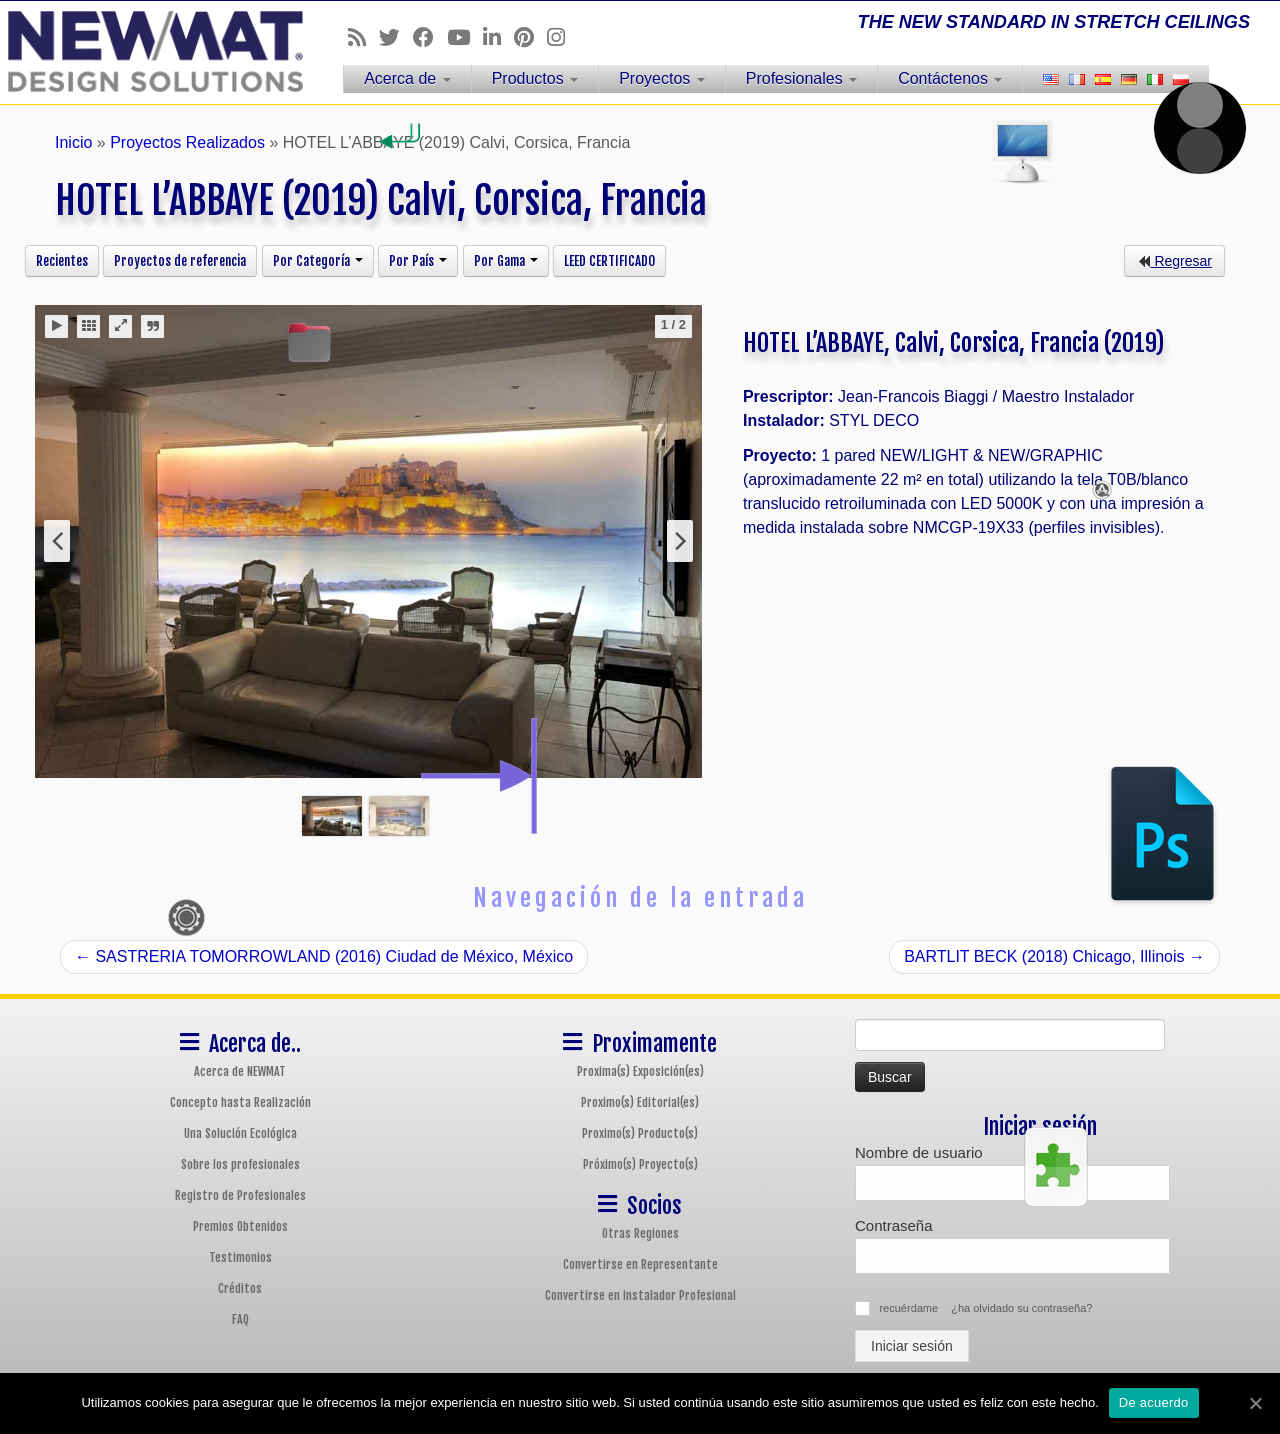 The height and width of the screenshot is (1434, 1280). What do you see at coordinates (186, 917) in the screenshot?
I see `access system settings` at bounding box center [186, 917].